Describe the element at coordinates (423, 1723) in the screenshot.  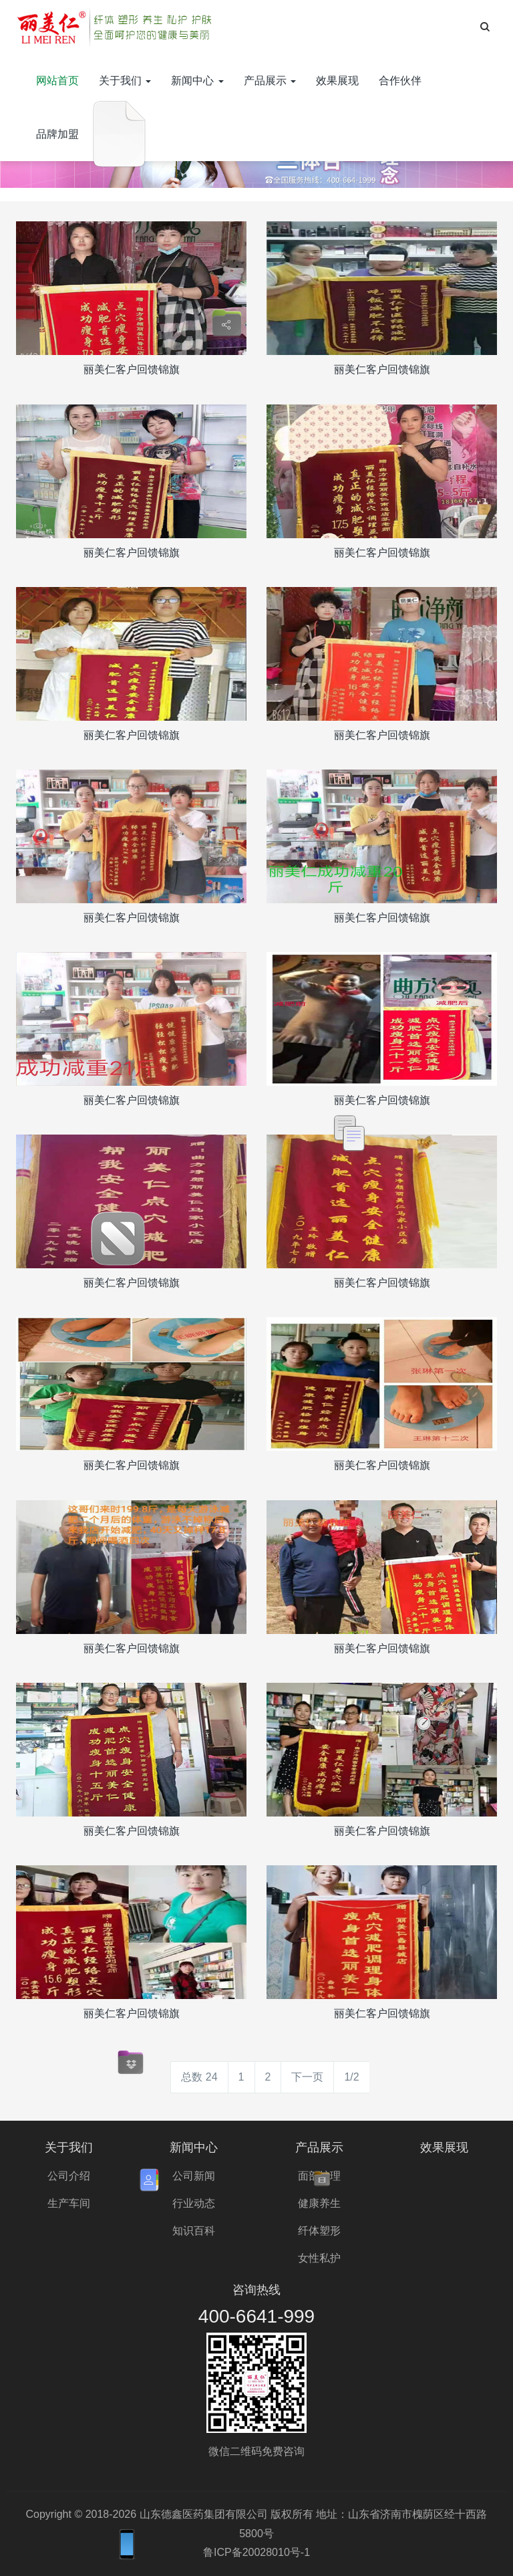
I see `open sysprof system profiler` at that location.